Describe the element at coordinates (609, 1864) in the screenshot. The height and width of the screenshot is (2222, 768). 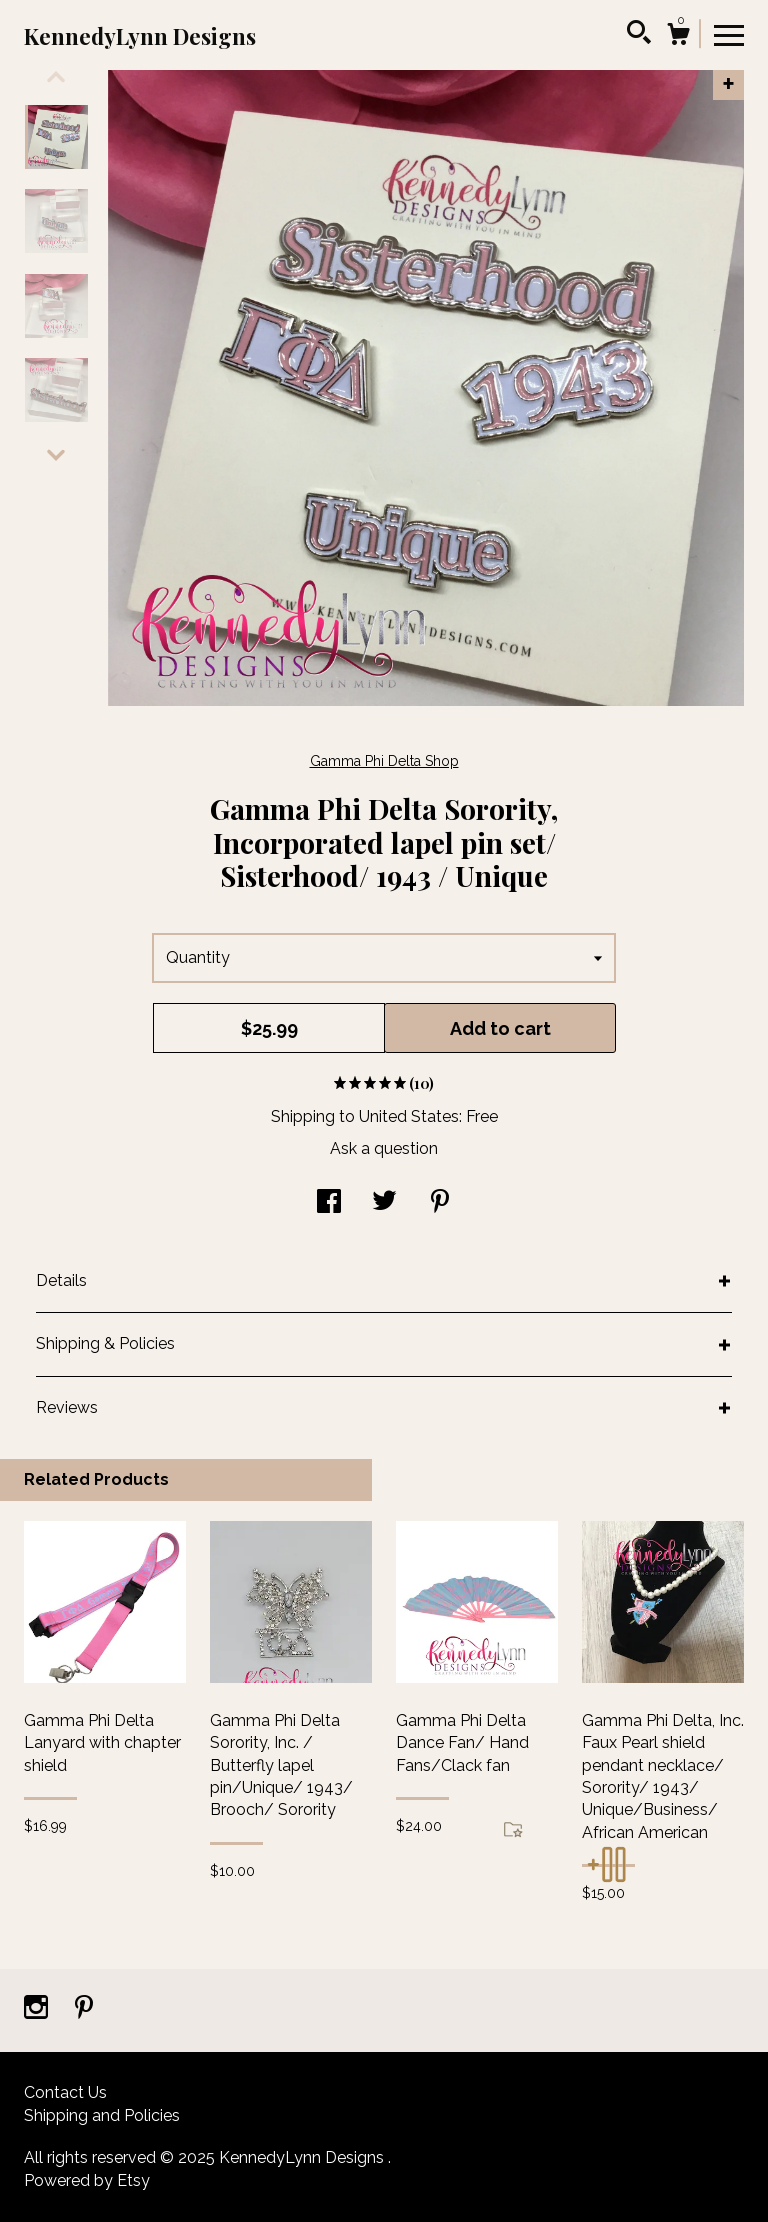
I see `add a new column to the left` at that location.